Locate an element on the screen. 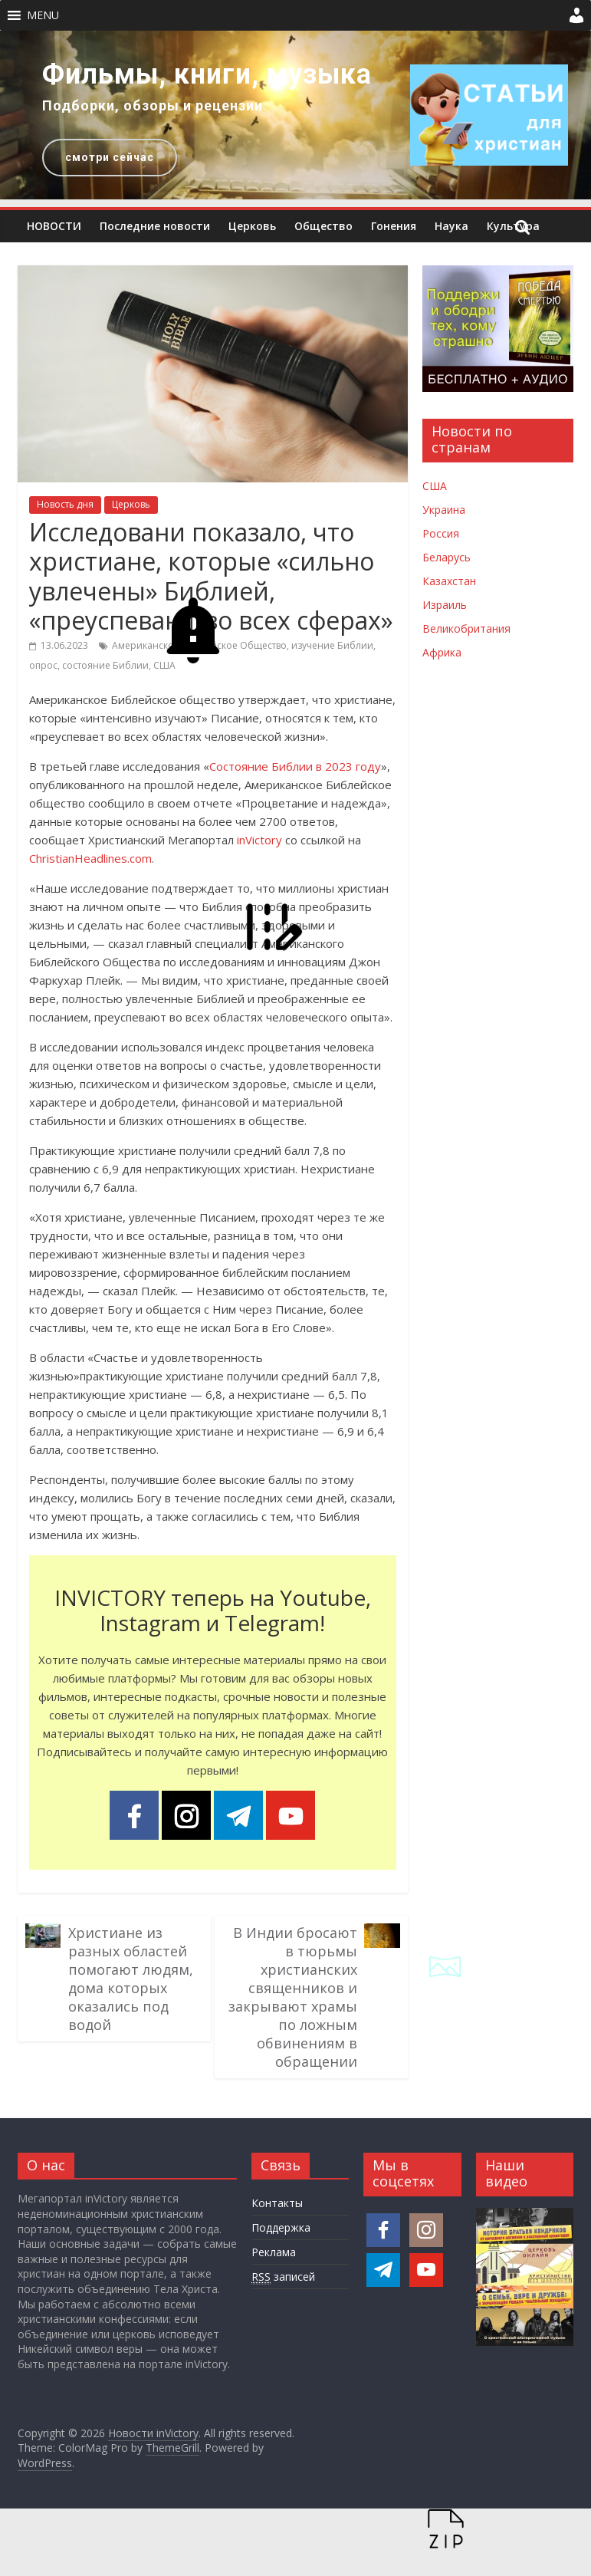 The width and height of the screenshot is (591, 2576). compress or archive files into a zip folder is located at coordinates (445, 2530).